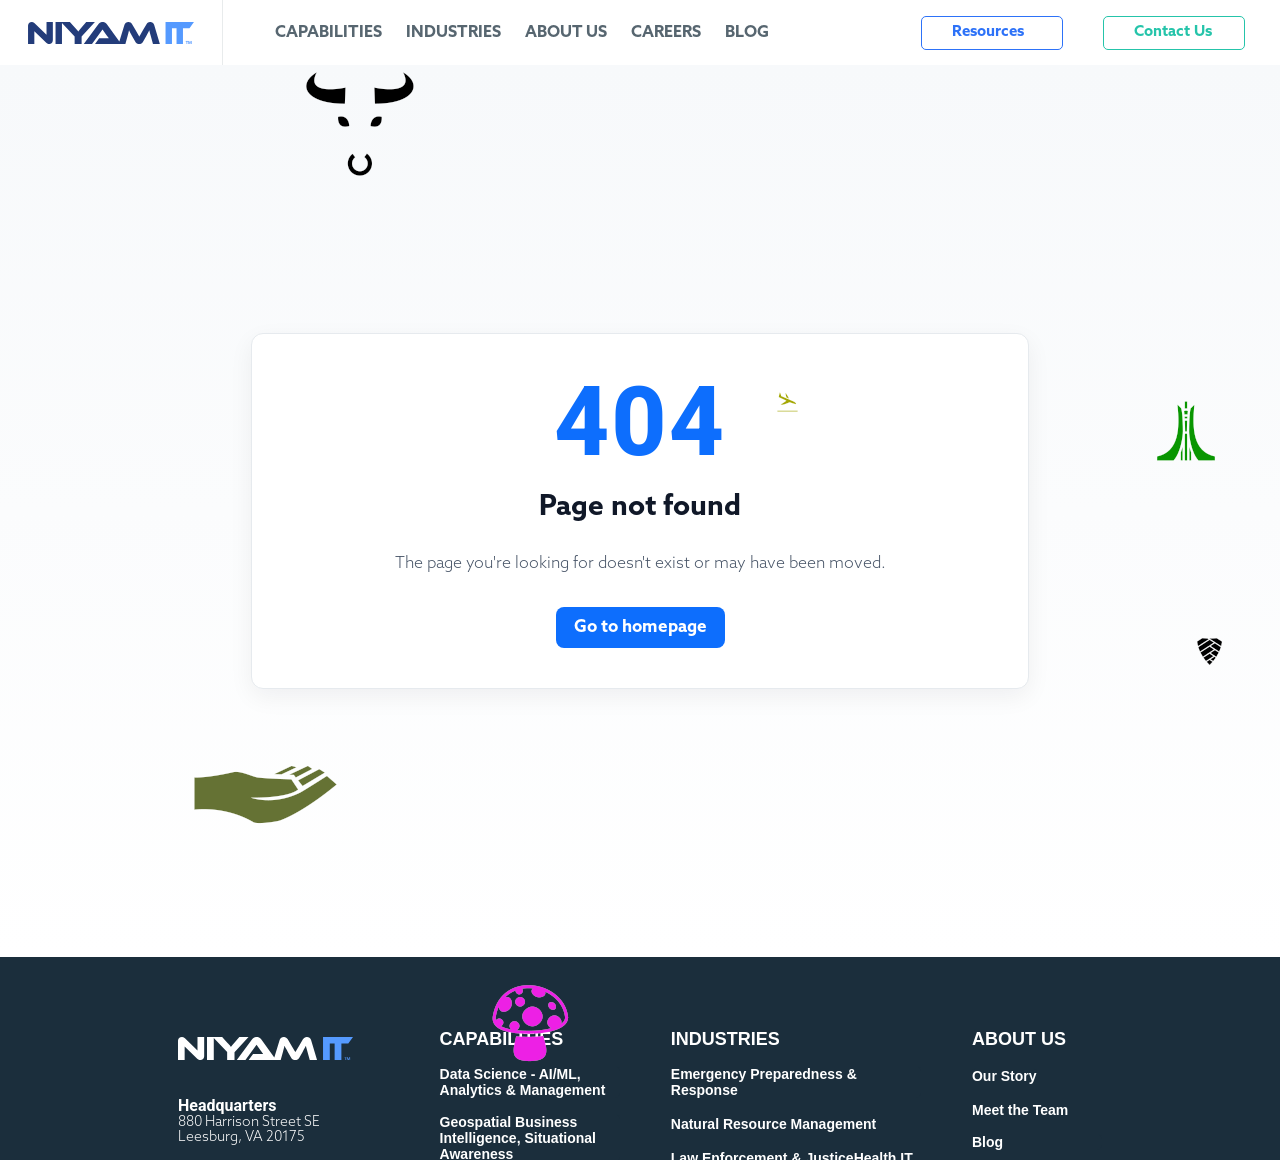 This screenshot has height=1160, width=1280. Describe the element at coordinates (359, 124) in the screenshot. I see `represents a bull or taurus zodiac sign` at that location.